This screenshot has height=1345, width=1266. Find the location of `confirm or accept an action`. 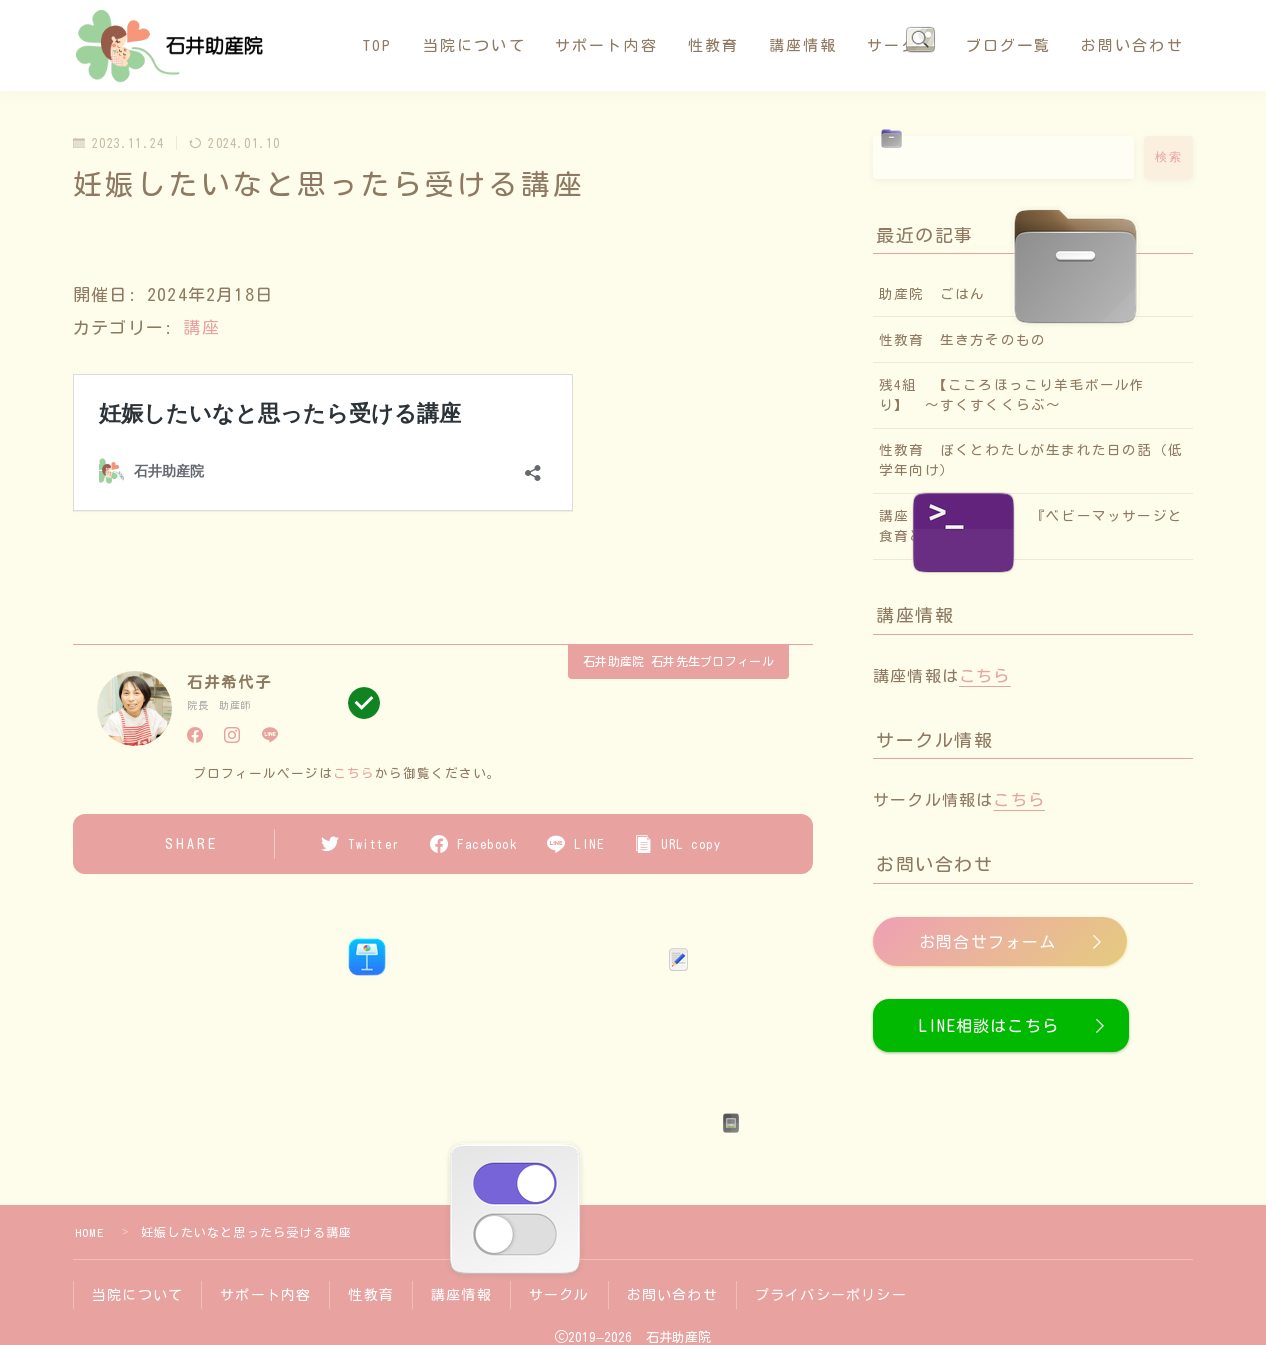

confirm or accept an action is located at coordinates (364, 703).